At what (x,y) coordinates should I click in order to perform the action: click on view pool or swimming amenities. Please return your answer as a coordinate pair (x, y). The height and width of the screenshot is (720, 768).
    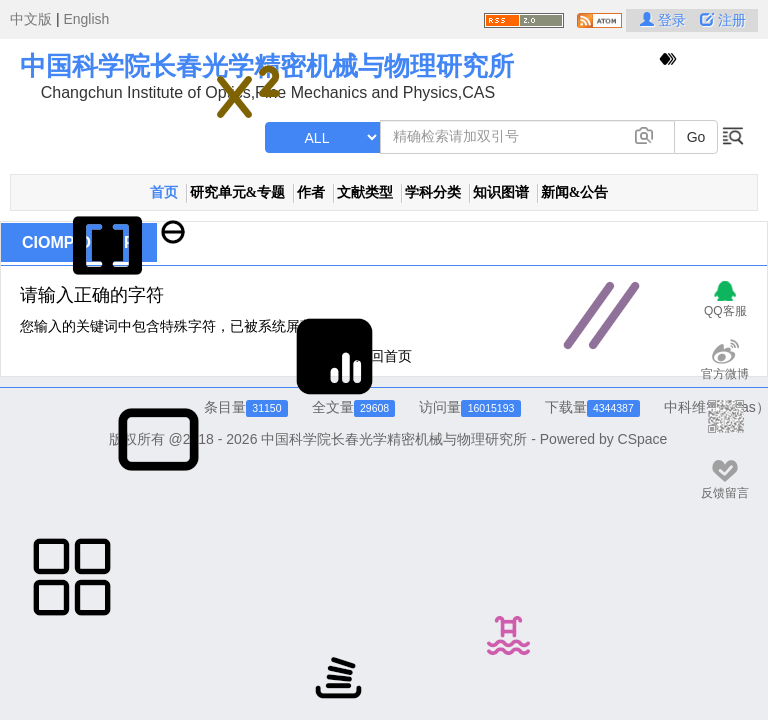
    Looking at the image, I should click on (508, 635).